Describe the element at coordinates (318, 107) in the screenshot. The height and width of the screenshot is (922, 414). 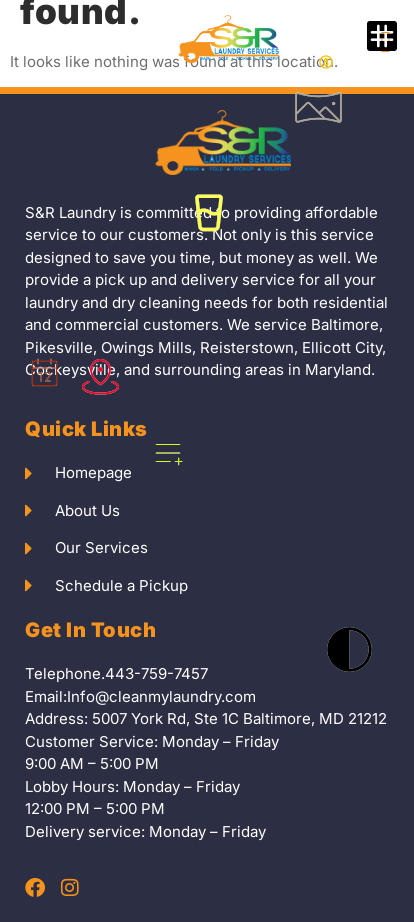
I see `view panorama or wide-angle photos` at that location.